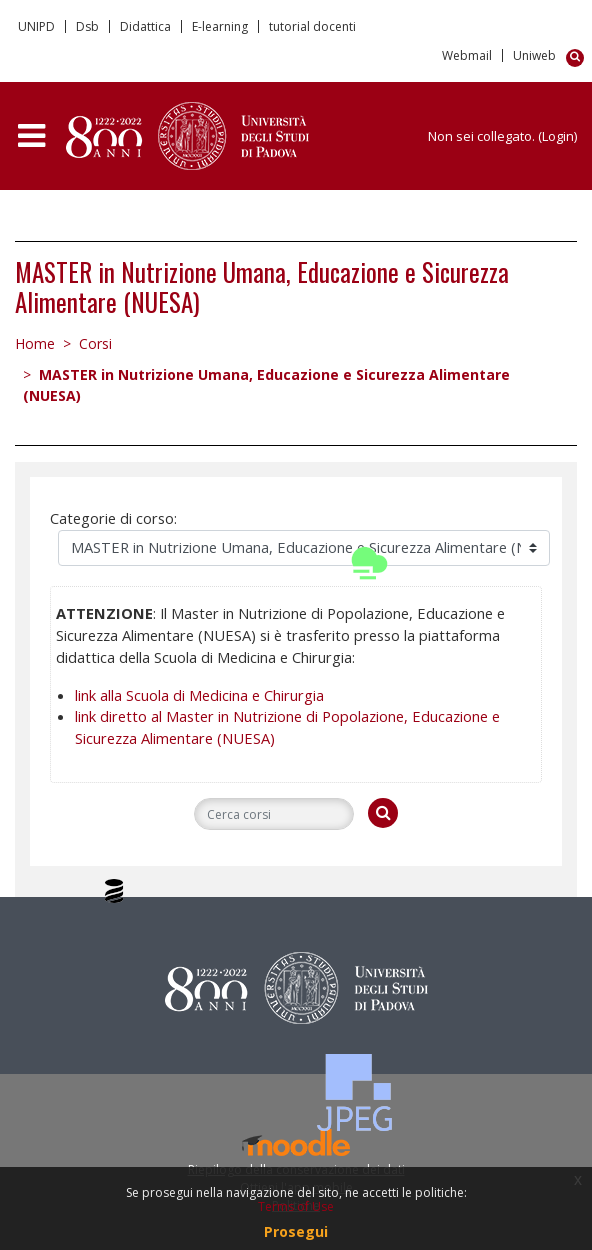 This screenshot has width=592, height=1250. I want to click on Liquibase database version control logo, so click(114, 891).